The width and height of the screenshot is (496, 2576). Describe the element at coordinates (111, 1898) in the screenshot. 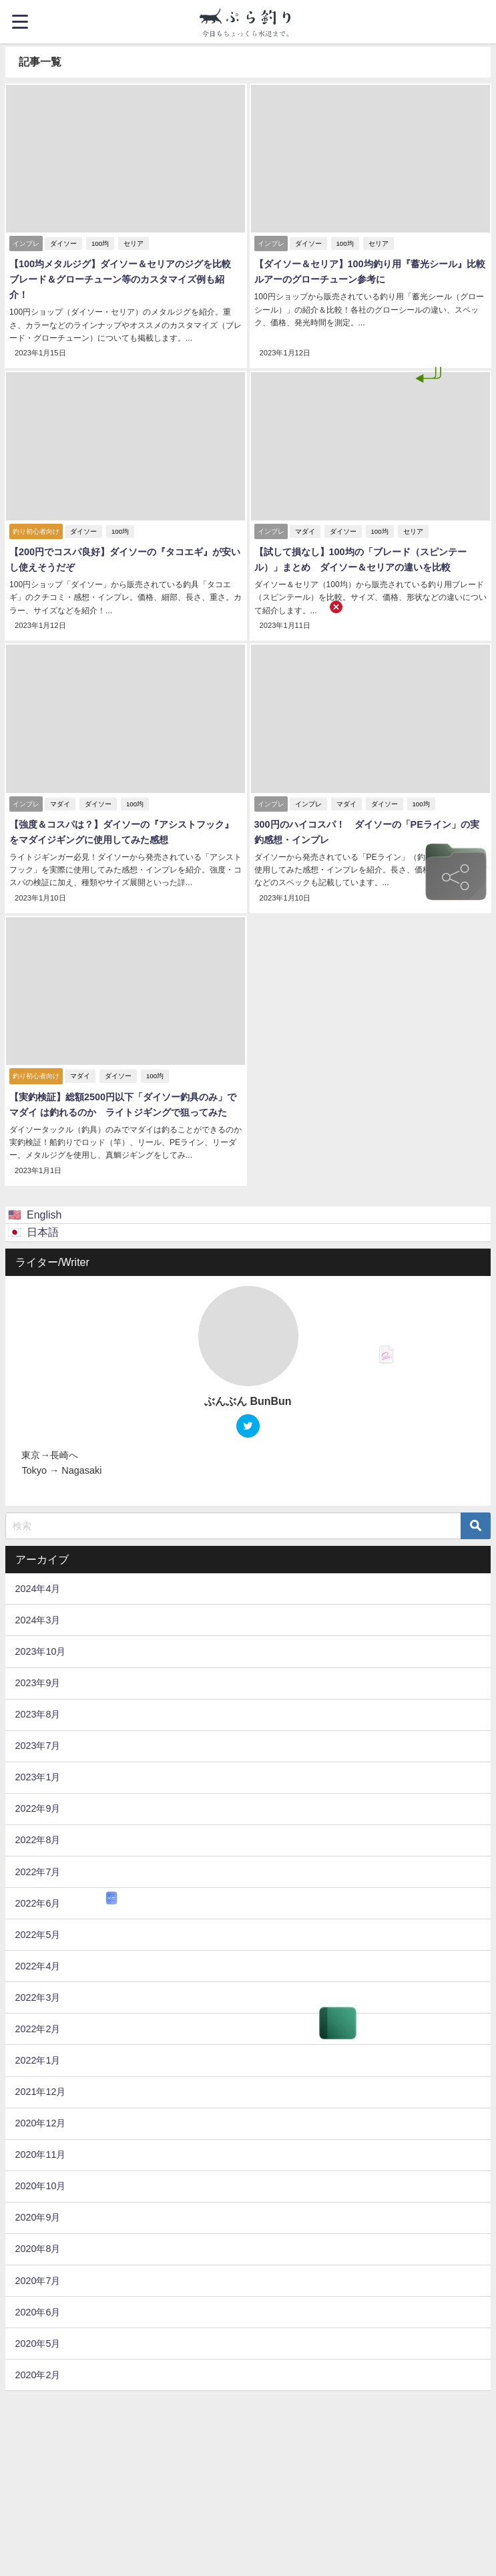

I see `open the to-do list app` at that location.